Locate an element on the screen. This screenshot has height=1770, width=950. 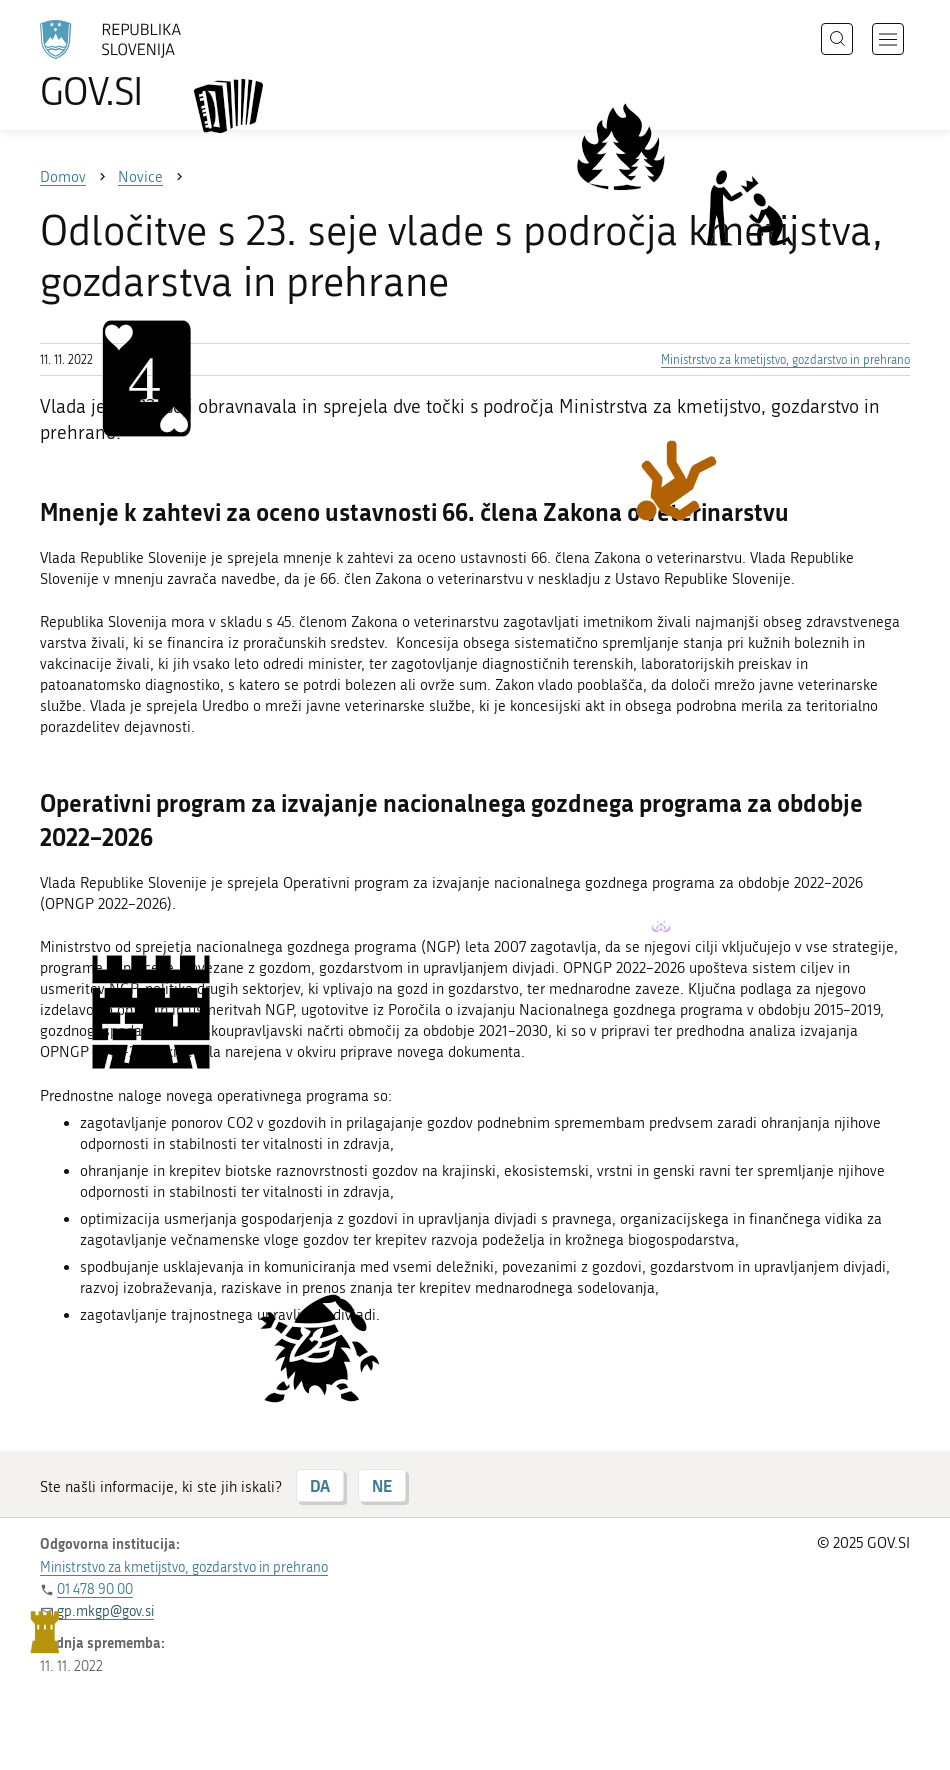
build or upgrade defensive fortifications is located at coordinates (151, 1010).